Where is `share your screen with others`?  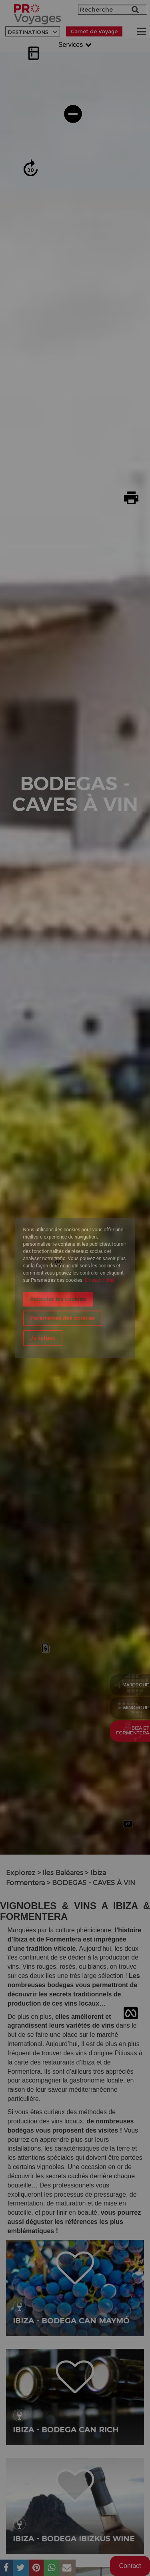 share your screen with others is located at coordinates (128, 1824).